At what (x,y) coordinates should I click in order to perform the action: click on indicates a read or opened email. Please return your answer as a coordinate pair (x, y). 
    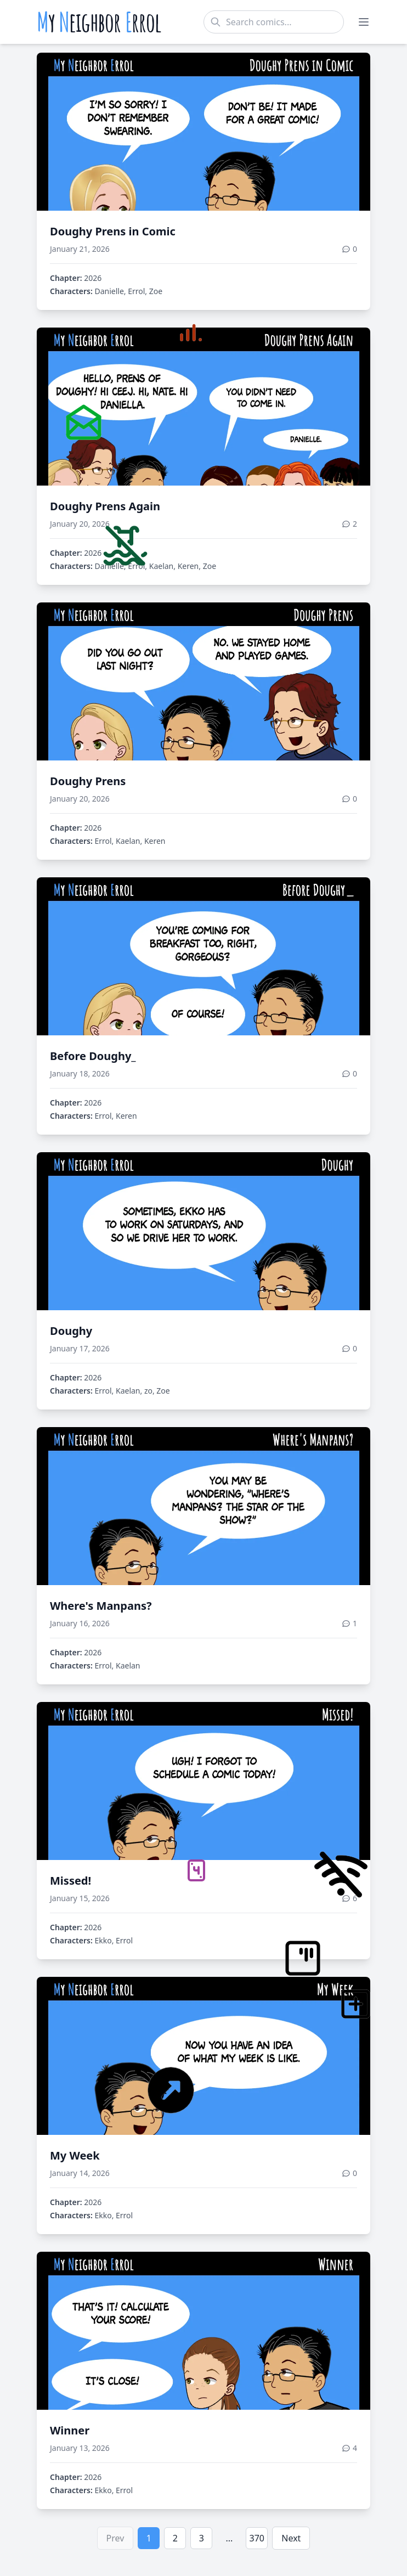
    Looking at the image, I should click on (83, 422).